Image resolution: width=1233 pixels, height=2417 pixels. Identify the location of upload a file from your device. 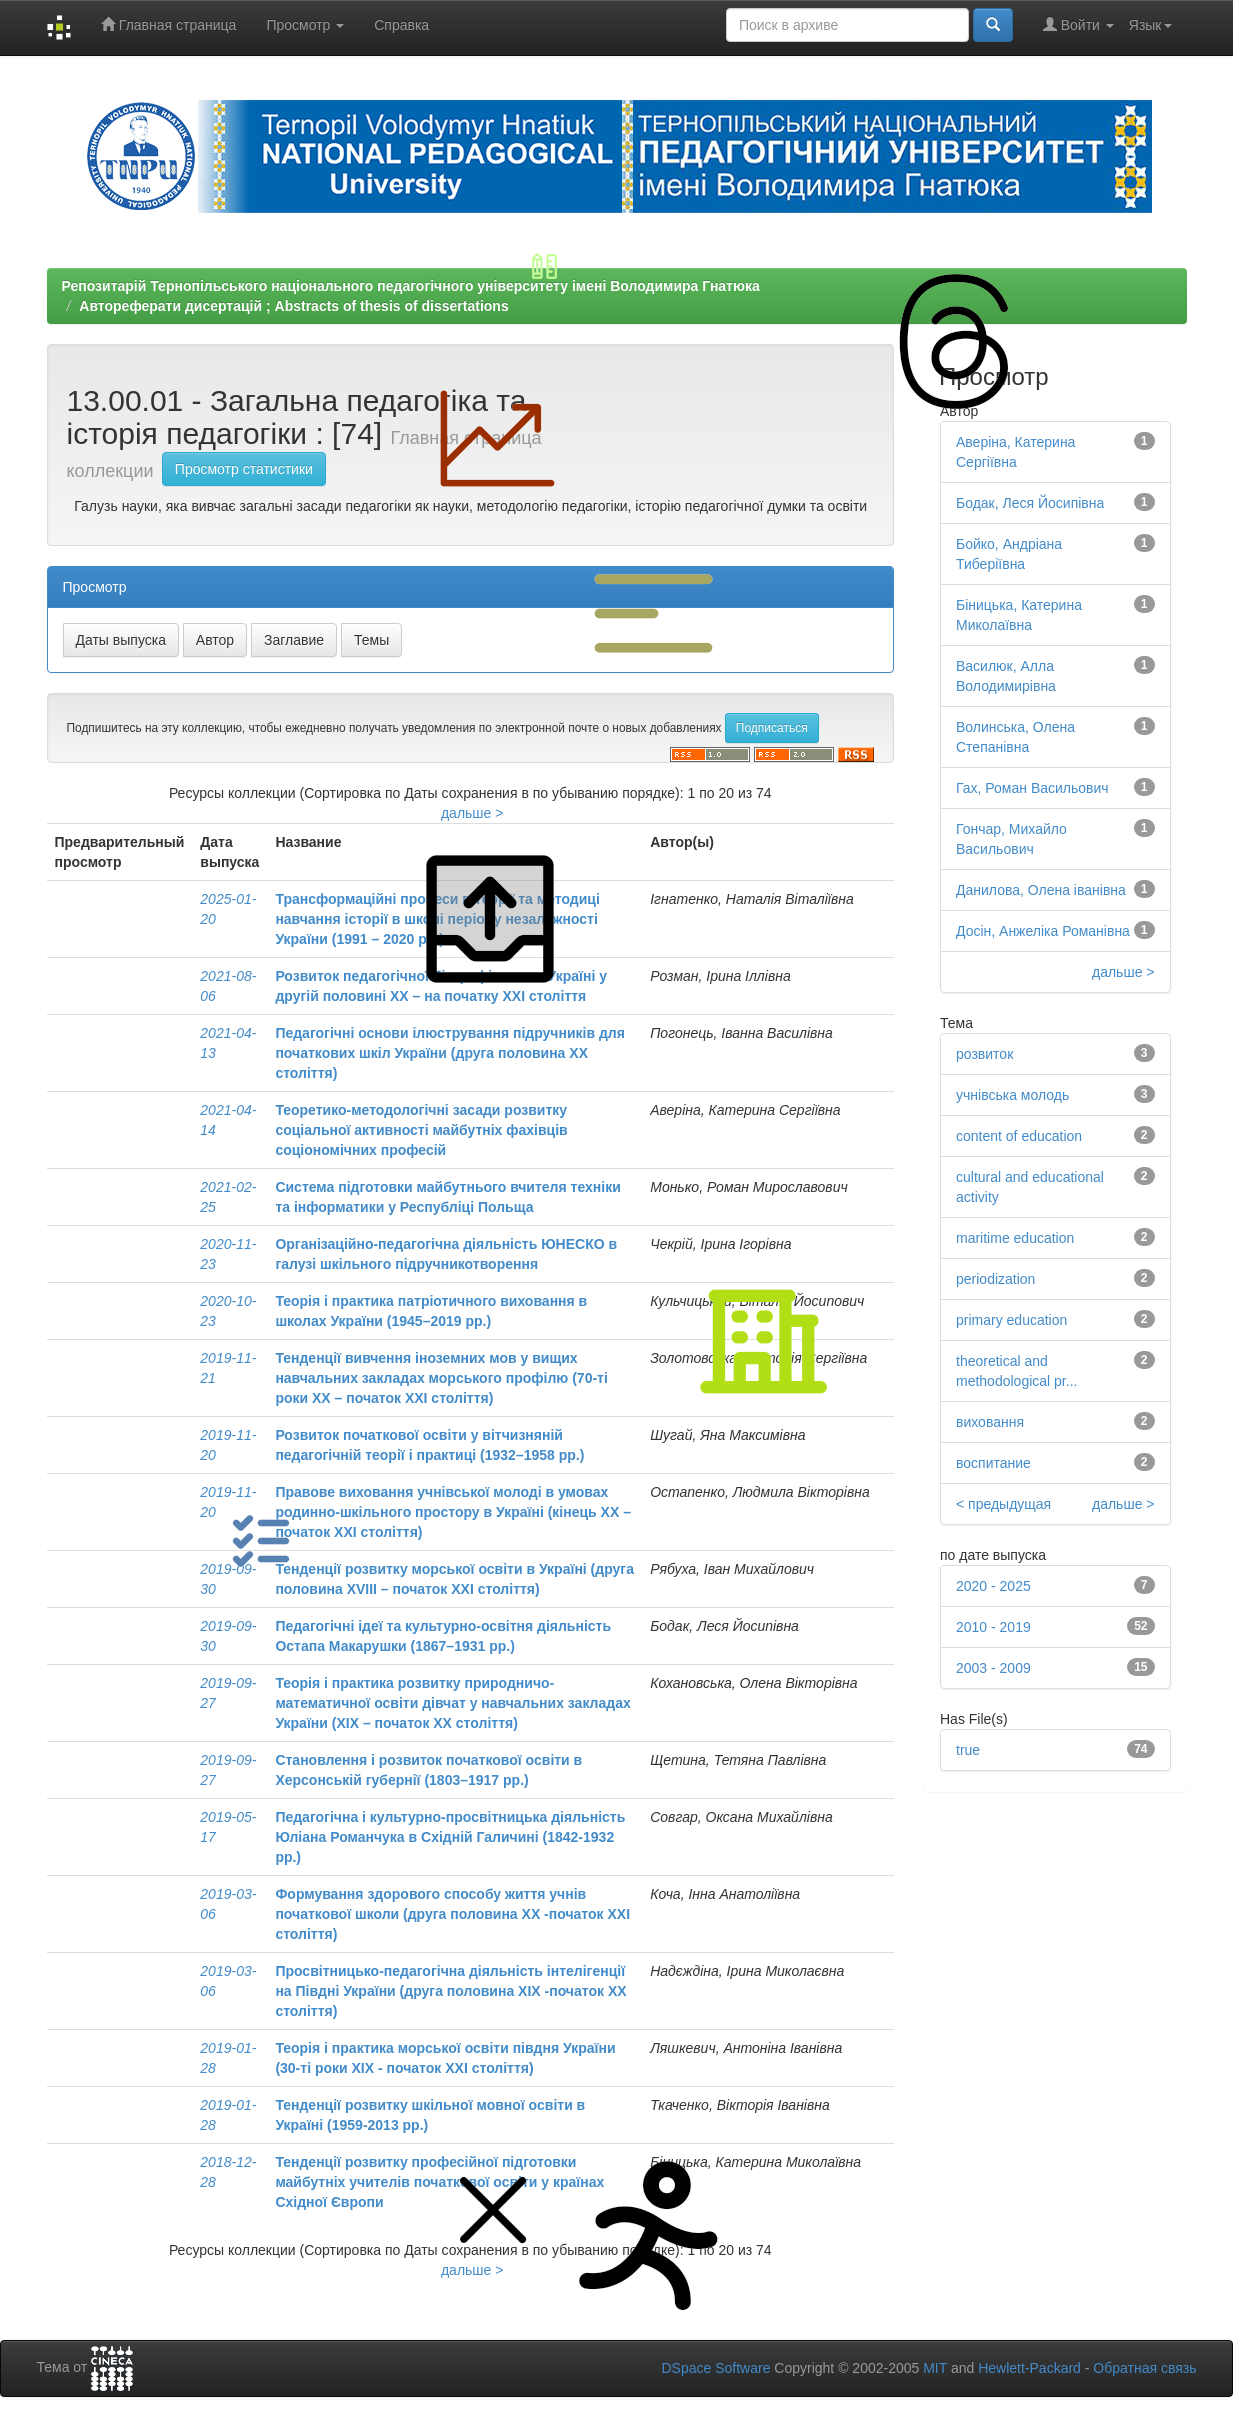
(490, 919).